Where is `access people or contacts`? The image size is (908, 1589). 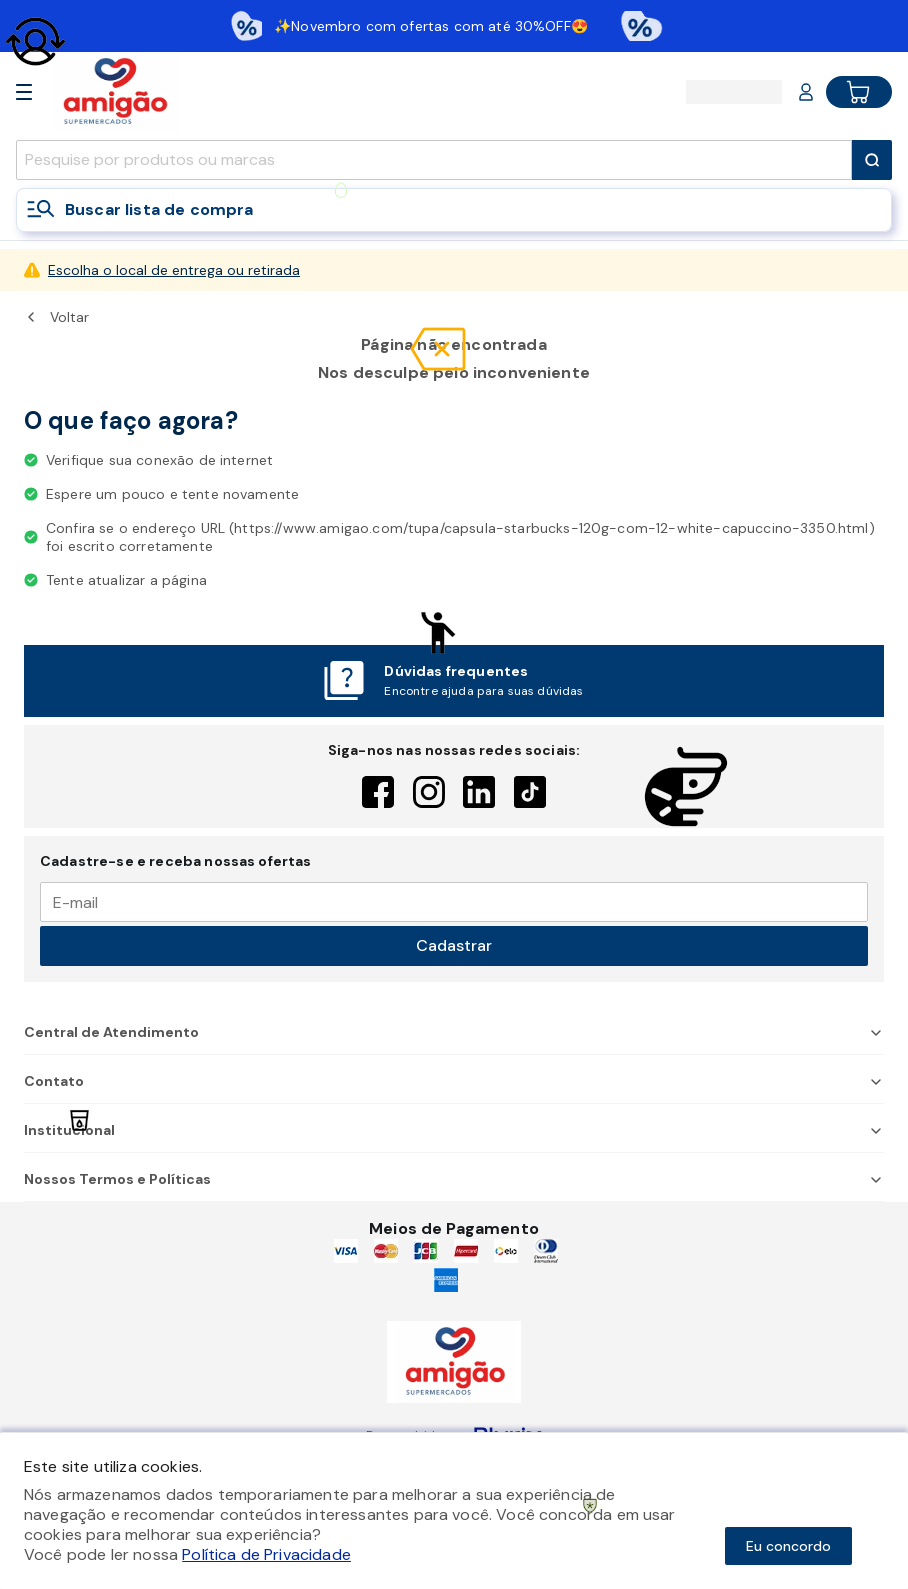 access people or contacts is located at coordinates (438, 633).